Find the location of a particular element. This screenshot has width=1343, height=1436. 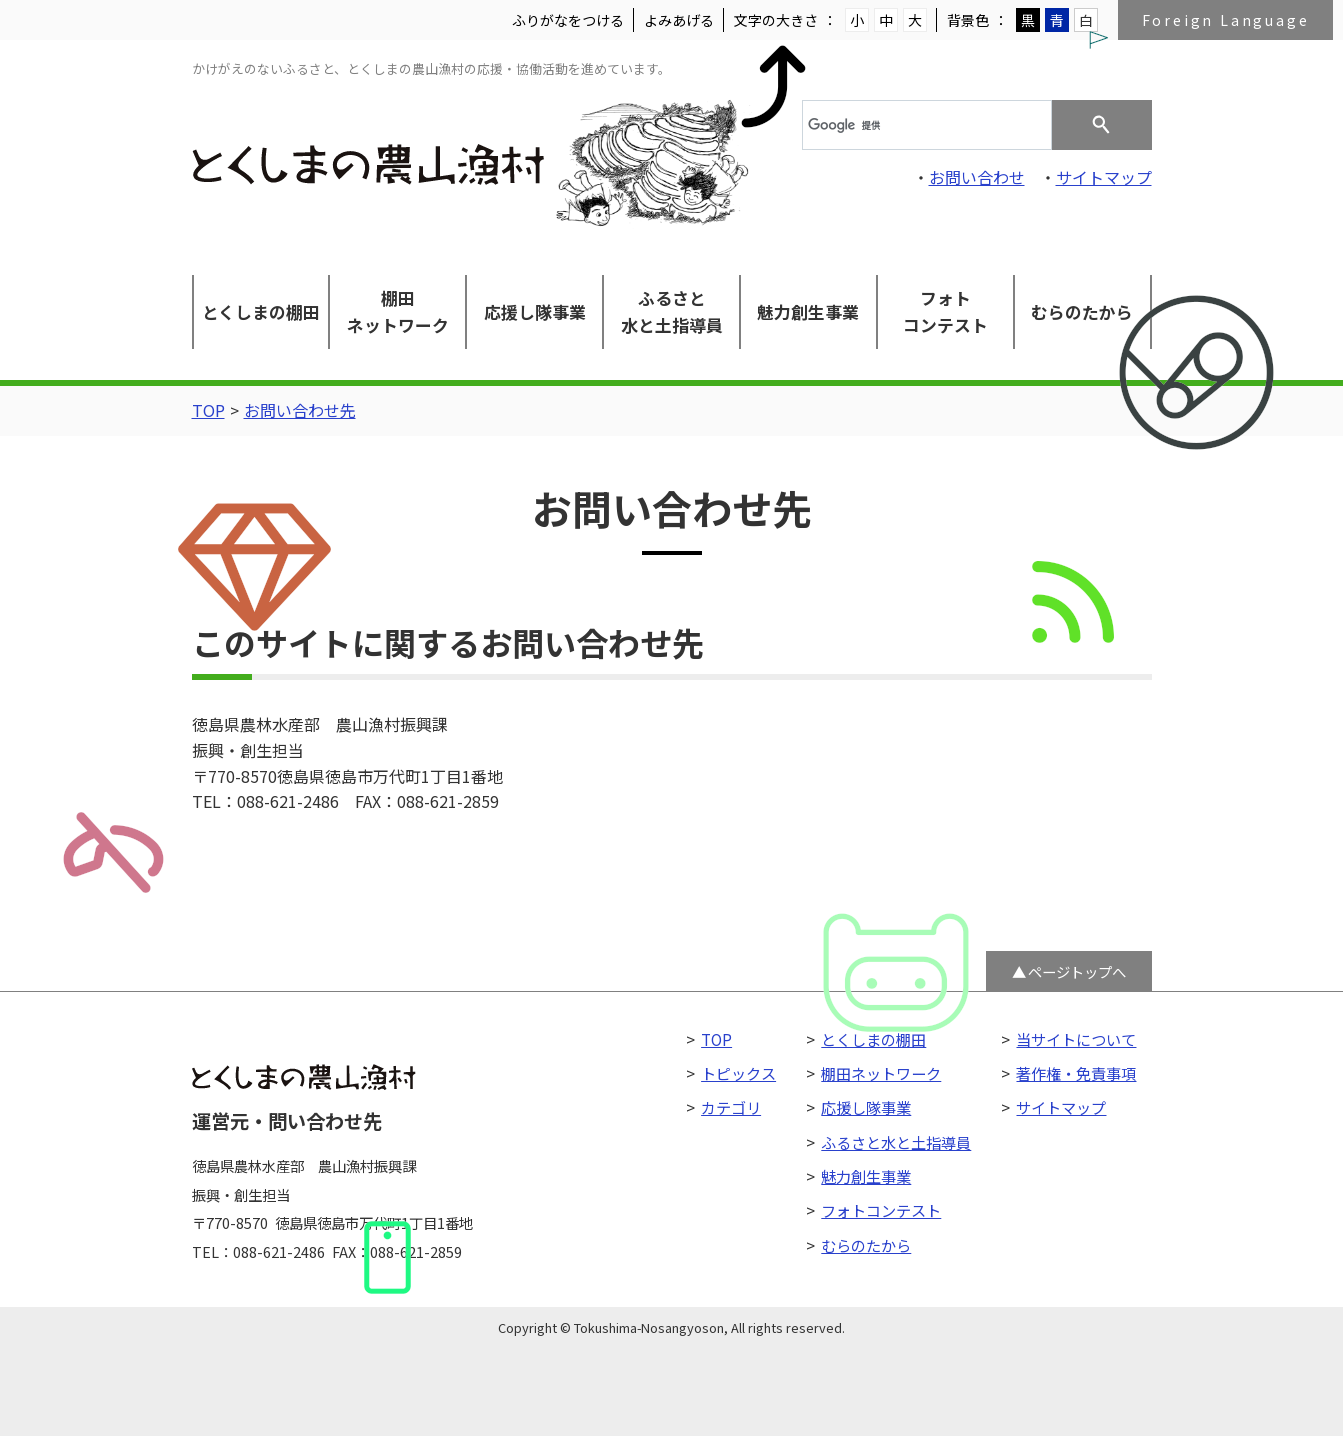

open Sketch design application is located at coordinates (254, 564).